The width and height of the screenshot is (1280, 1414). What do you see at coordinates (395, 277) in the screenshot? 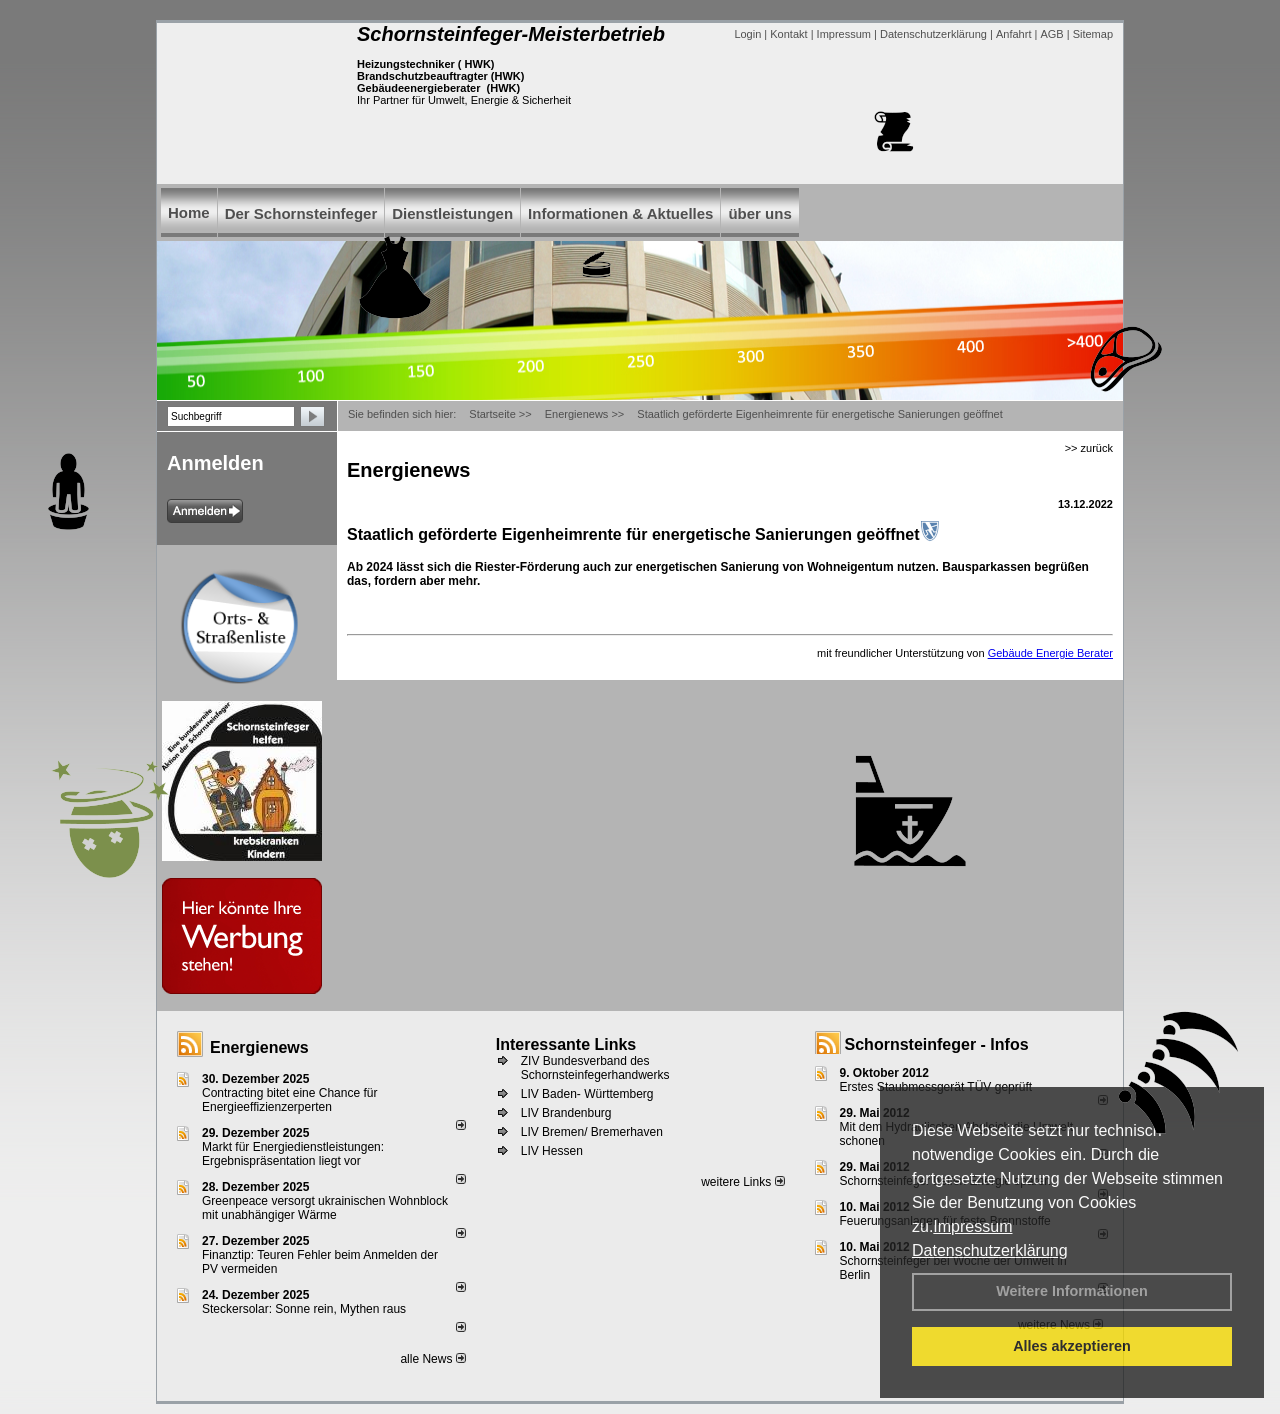
I see `select a dress or clothing item` at bounding box center [395, 277].